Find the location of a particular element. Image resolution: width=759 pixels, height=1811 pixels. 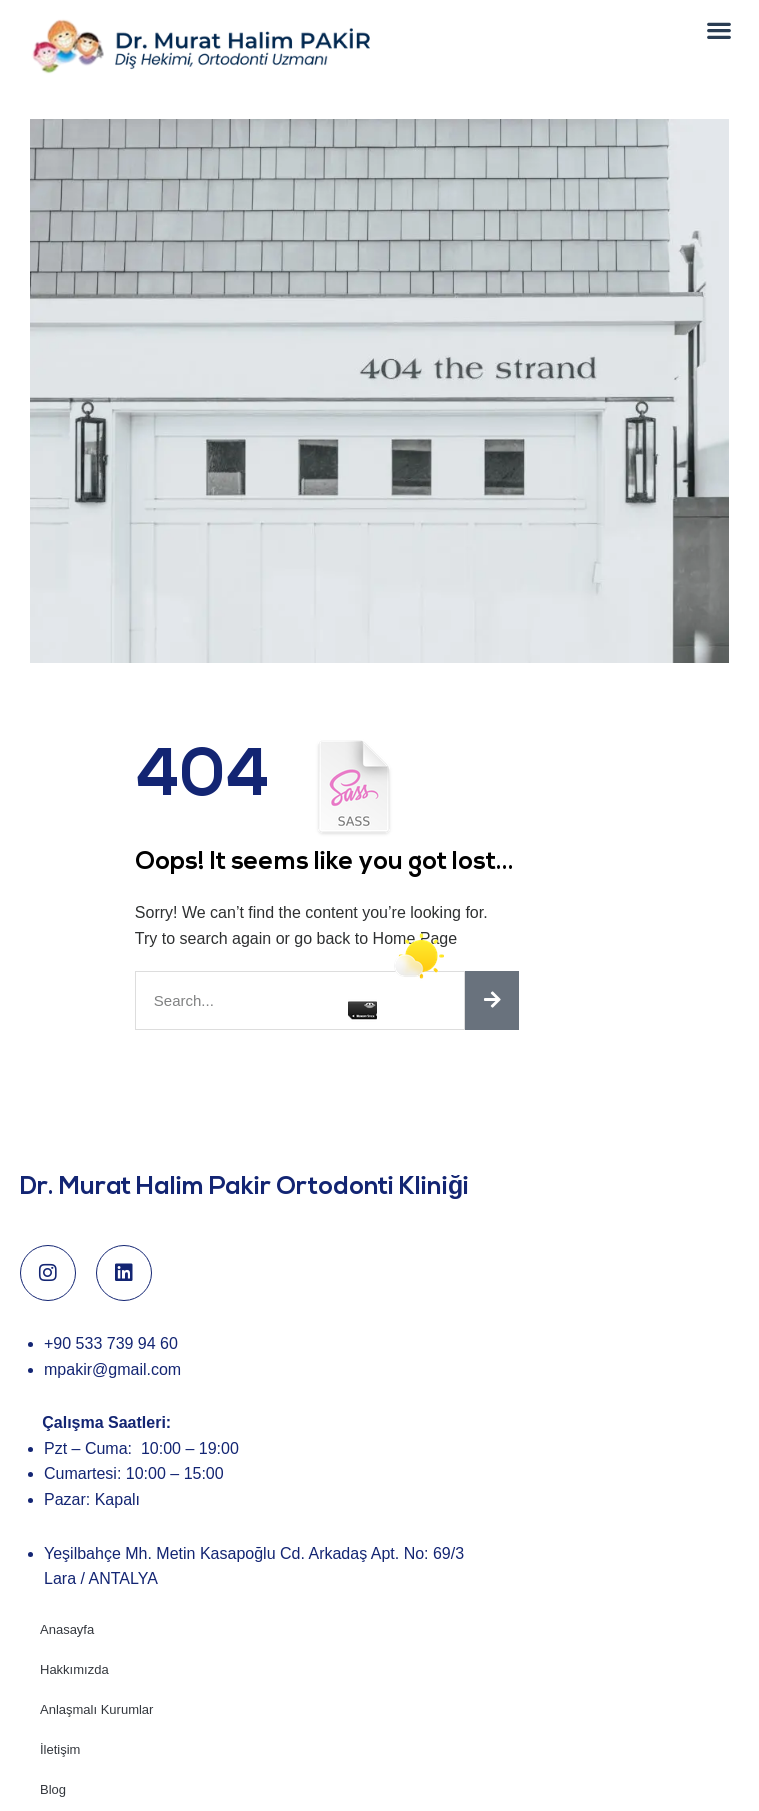

access memory stick storage device is located at coordinates (362, 1010).